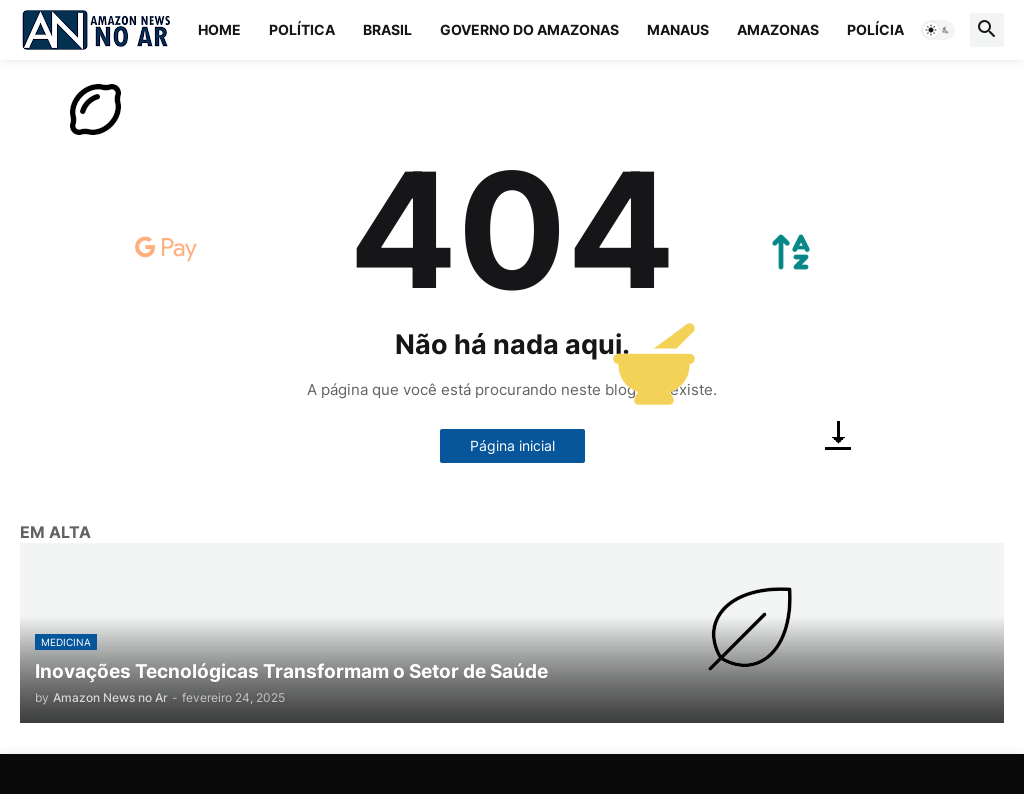 The image size is (1024, 794). Describe the element at coordinates (95, 109) in the screenshot. I see `indicates fresh or organic content` at that location.